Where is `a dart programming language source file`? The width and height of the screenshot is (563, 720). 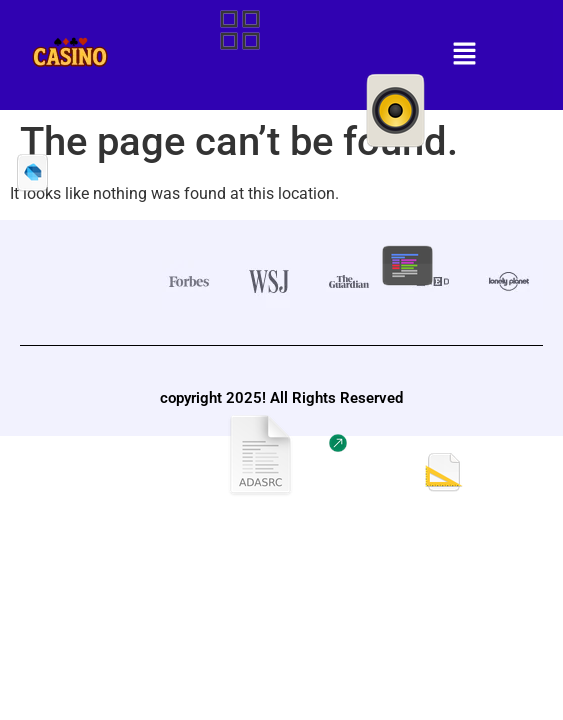
a dart programming language source file is located at coordinates (32, 172).